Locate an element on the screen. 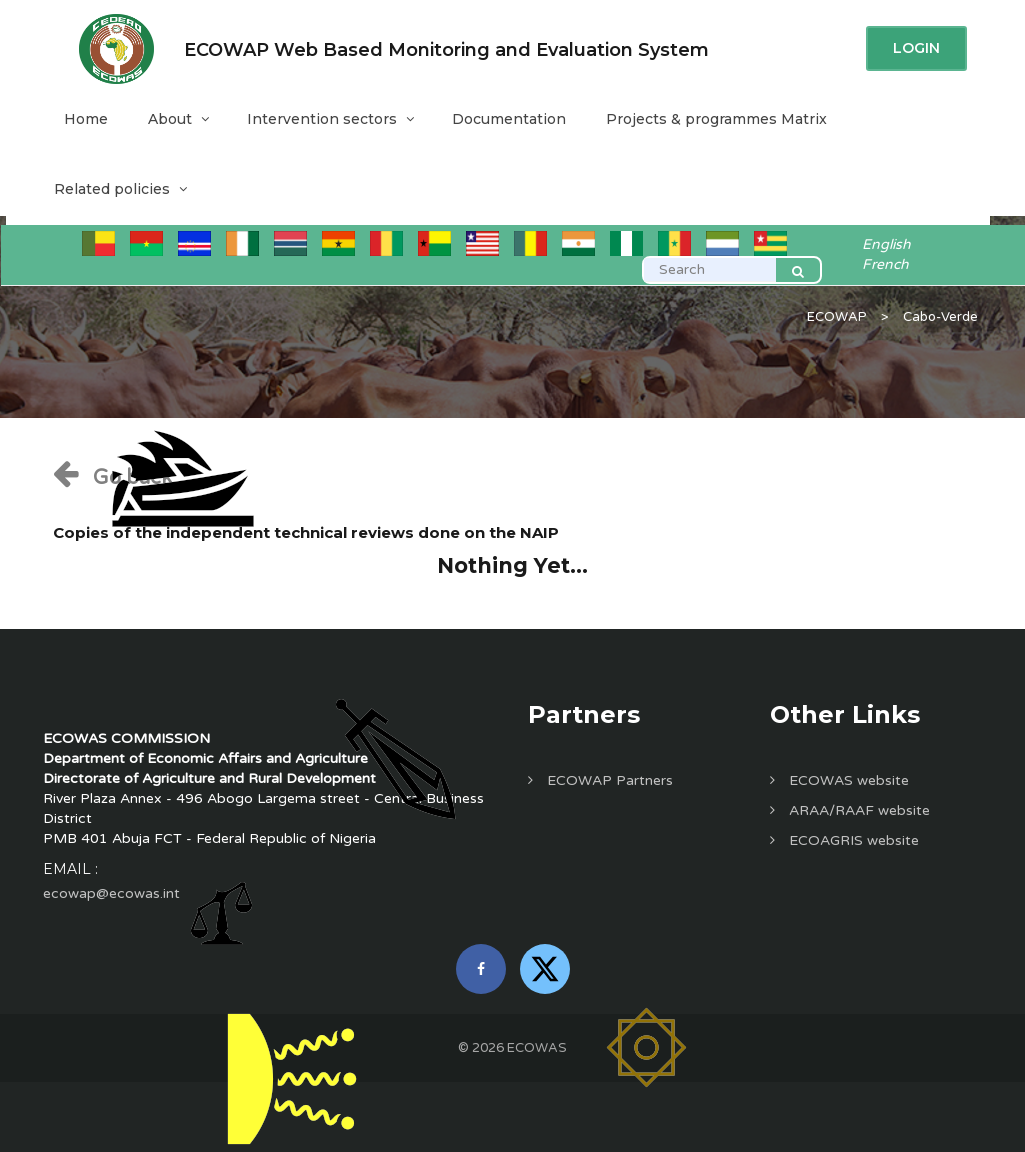 This screenshot has width=1025, height=1152. indicates radiation or radioactive hazard warning is located at coordinates (293, 1079).